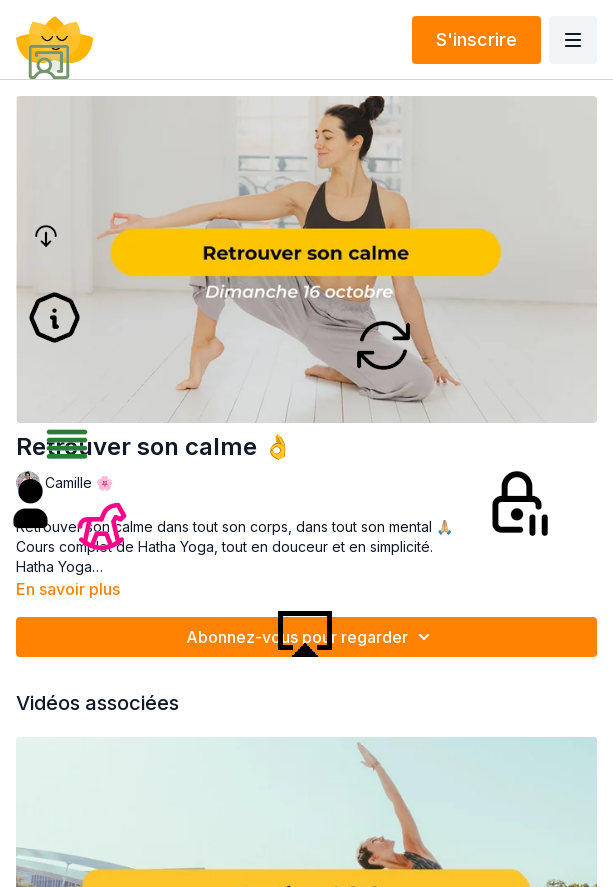 The height and width of the screenshot is (887, 613). What do you see at coordinates (383, 345) in the screenshot?
I see `refresh or reload content` at bounding box center [383, 345].